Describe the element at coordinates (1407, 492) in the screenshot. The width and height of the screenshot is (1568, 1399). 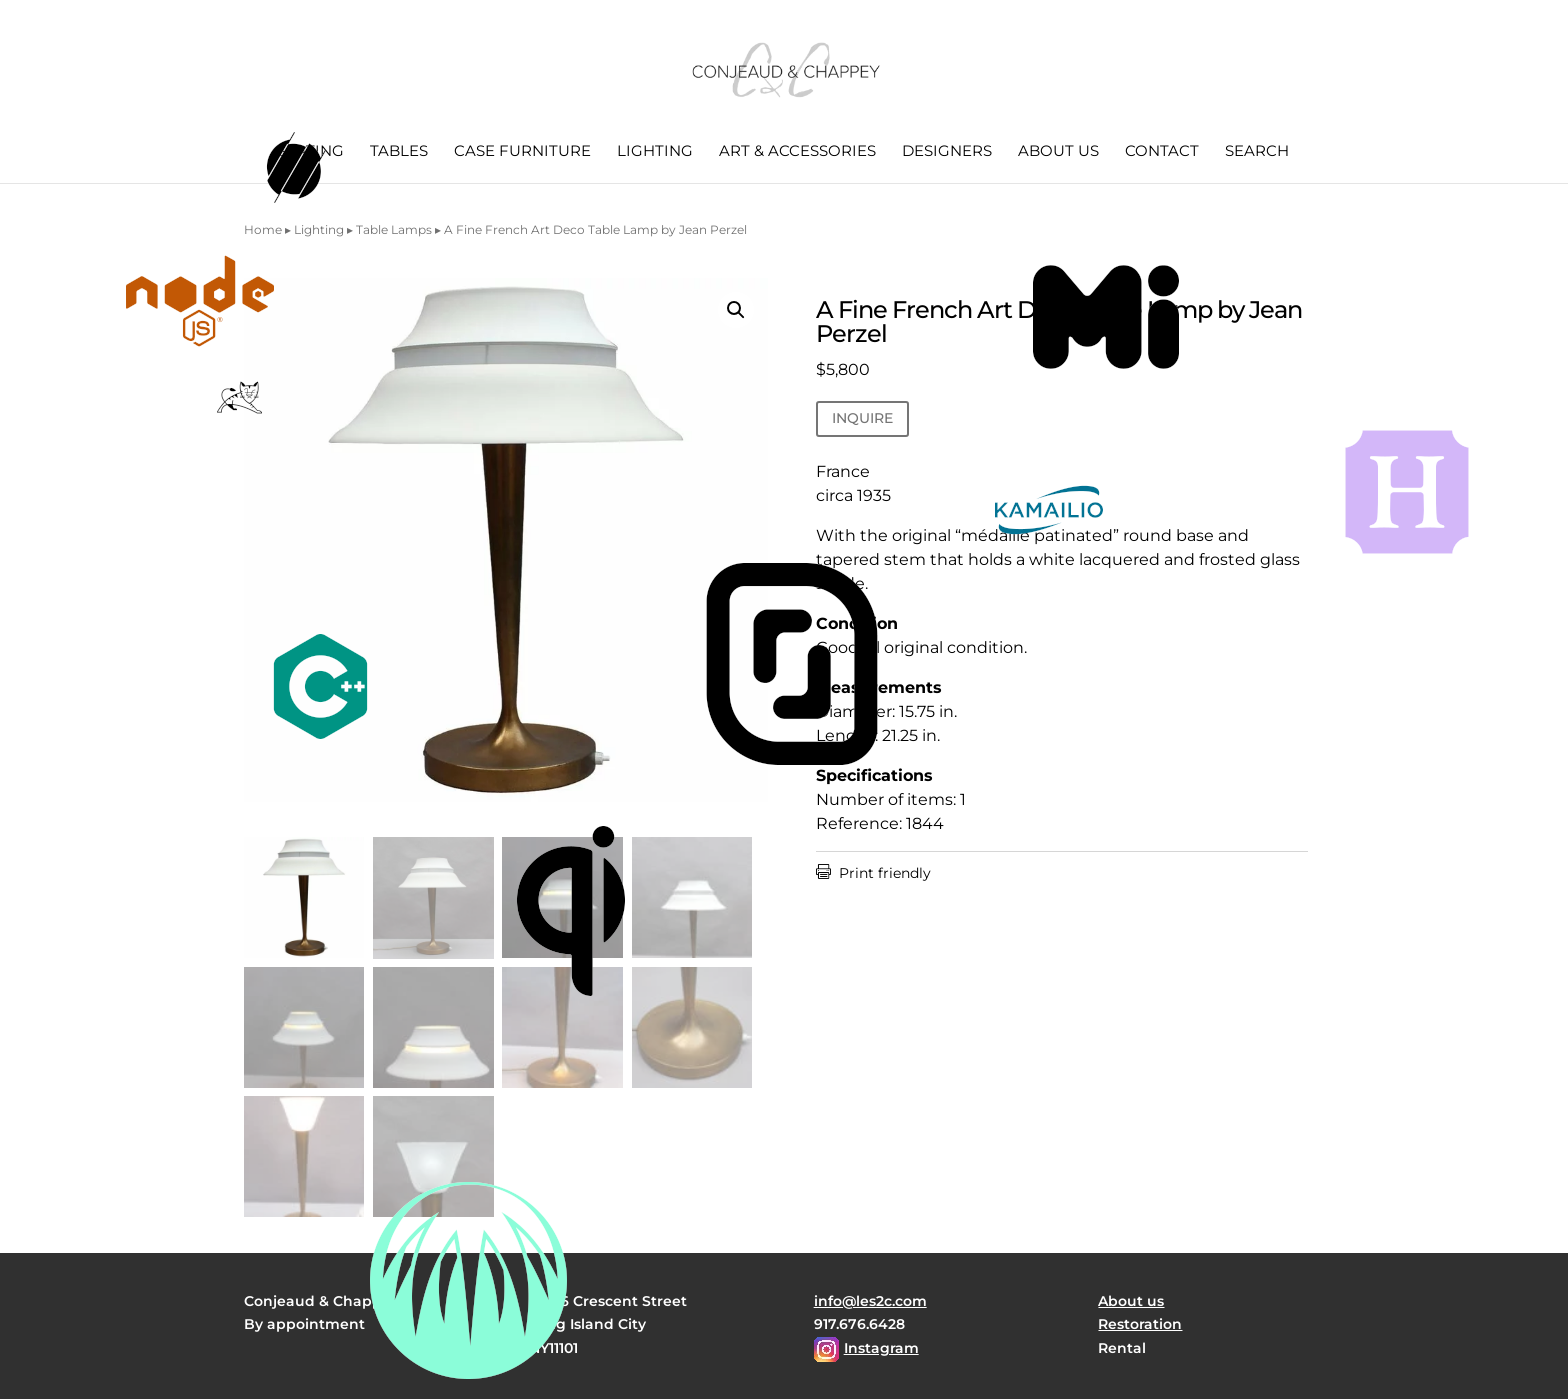
I see `hire a helper logo` at that location.